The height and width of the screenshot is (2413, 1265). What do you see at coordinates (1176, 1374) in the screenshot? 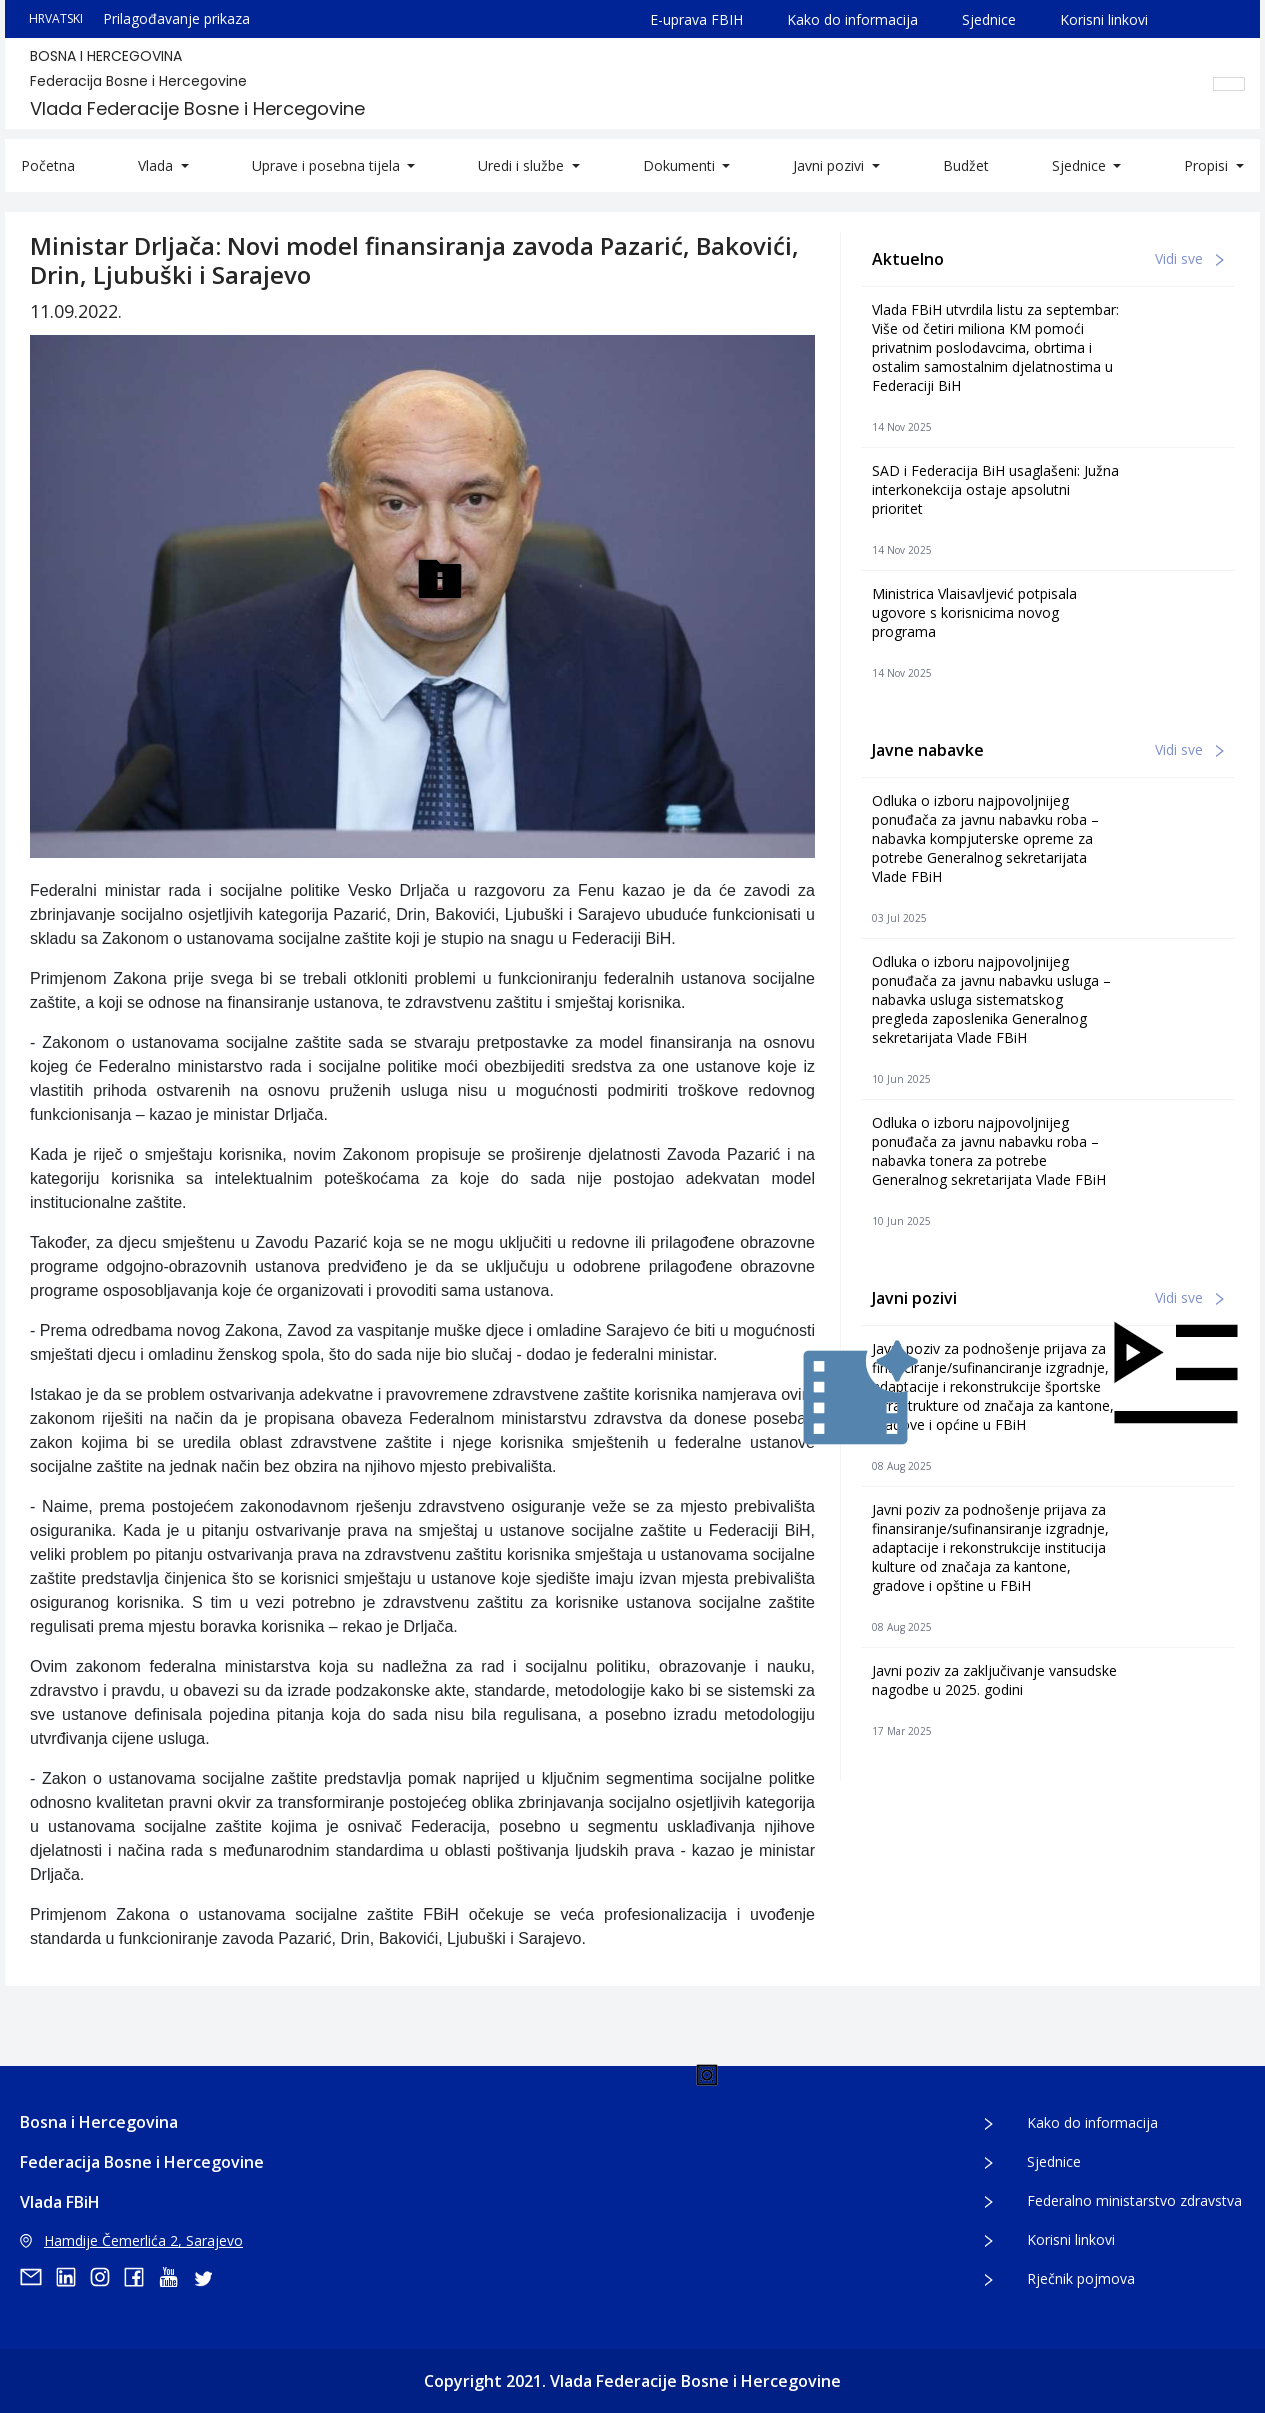
I see `view your playlist` at bounding box center [1176, 1374].